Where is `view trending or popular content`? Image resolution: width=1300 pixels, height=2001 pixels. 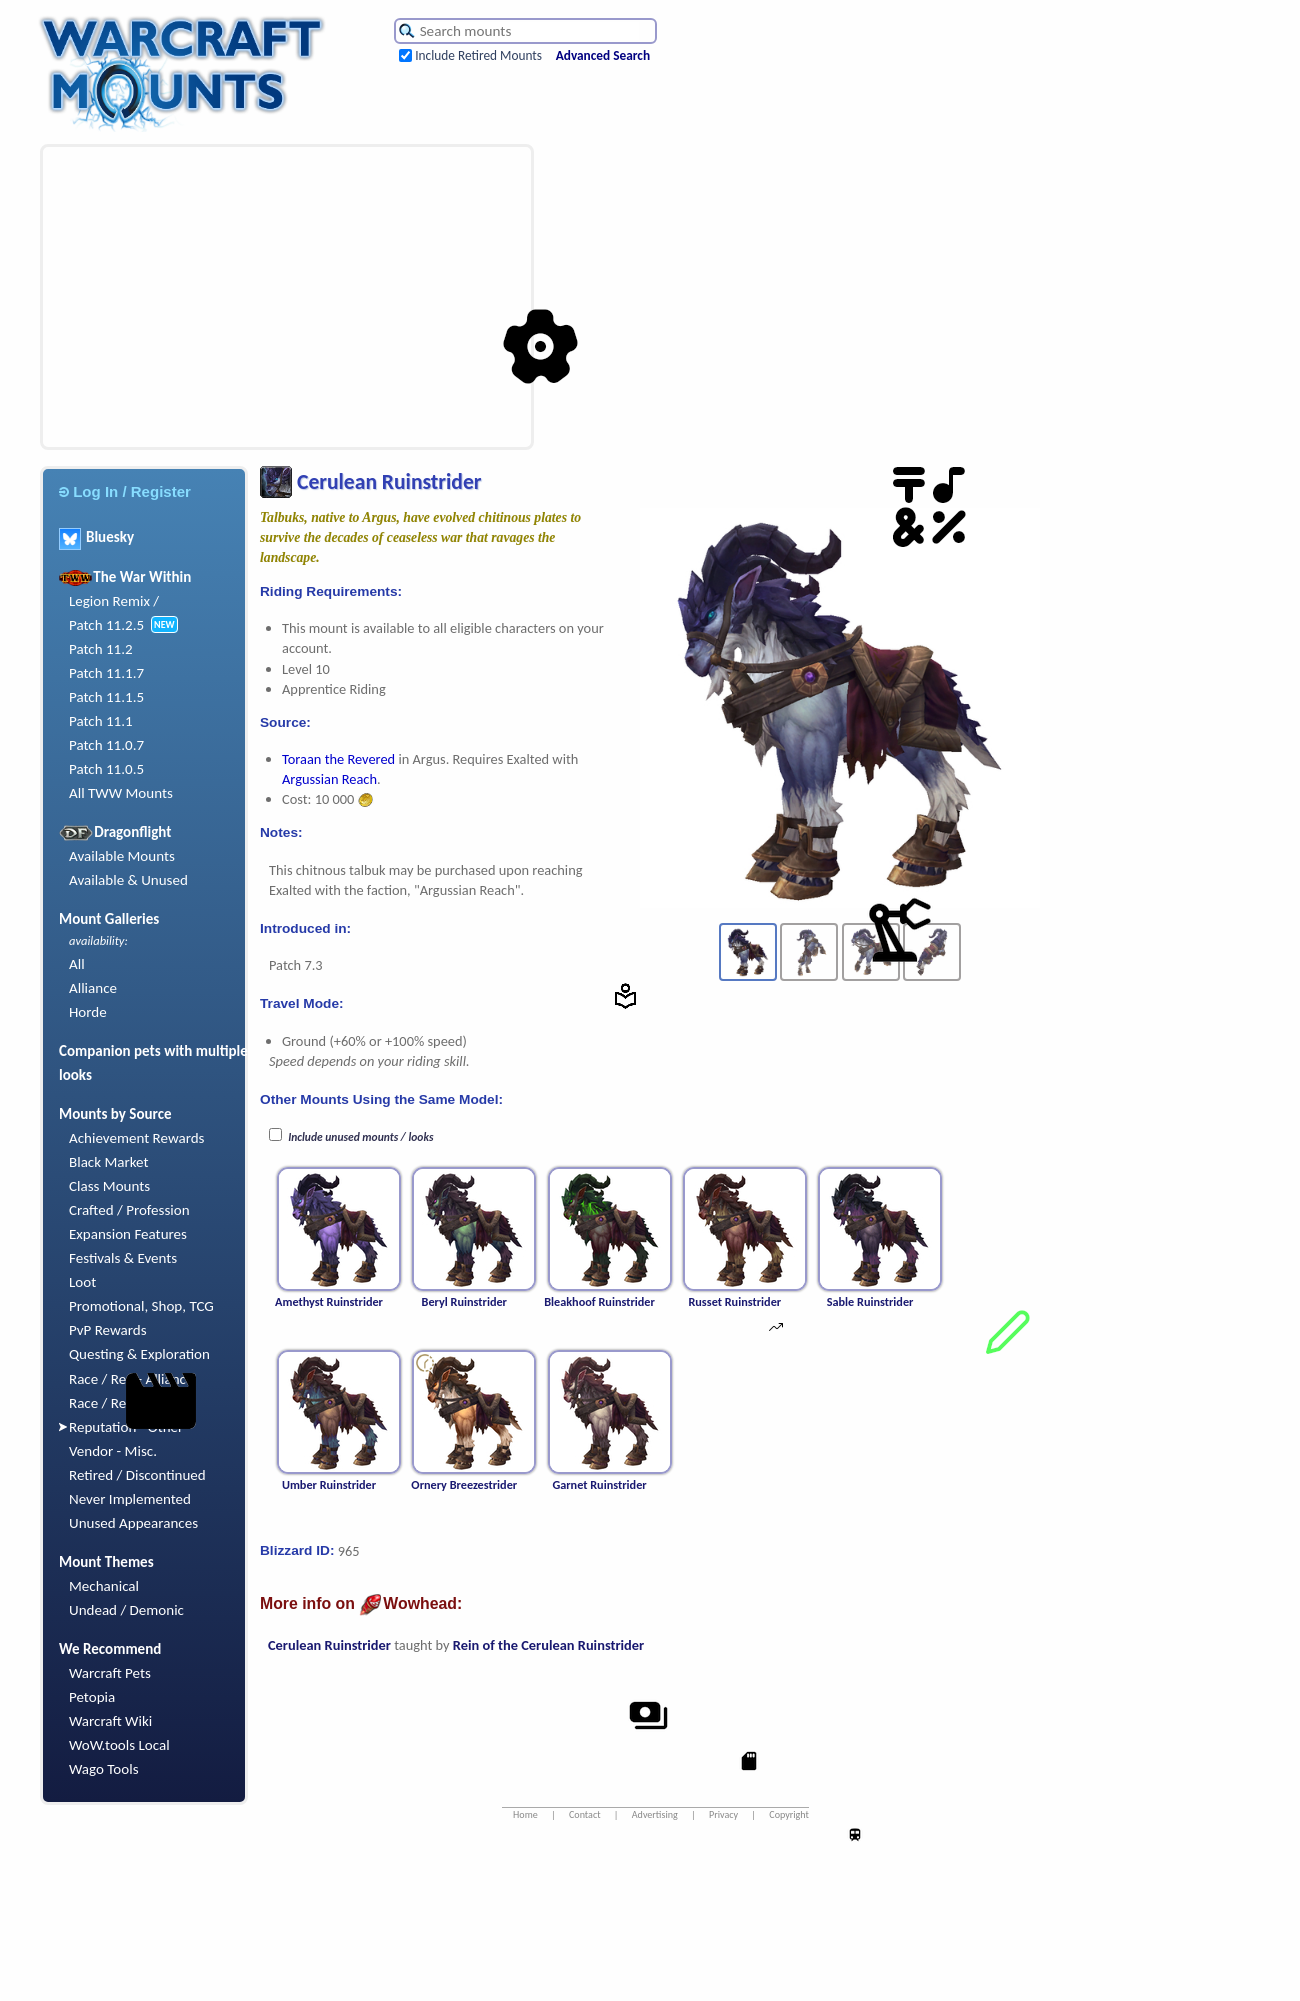
view trending or popular content is located at coordinates (776, 1327).